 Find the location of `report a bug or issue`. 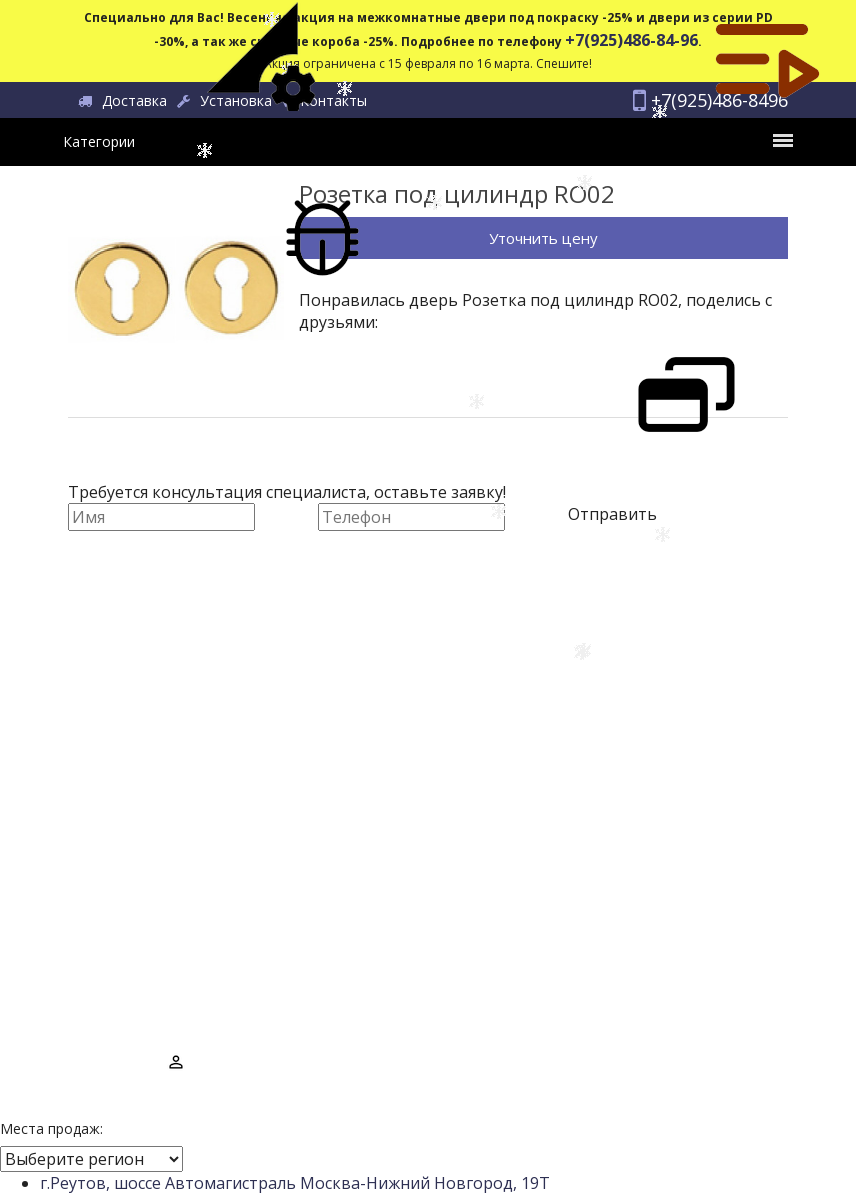

report a bug or issue is located at coordinates (322, 236).